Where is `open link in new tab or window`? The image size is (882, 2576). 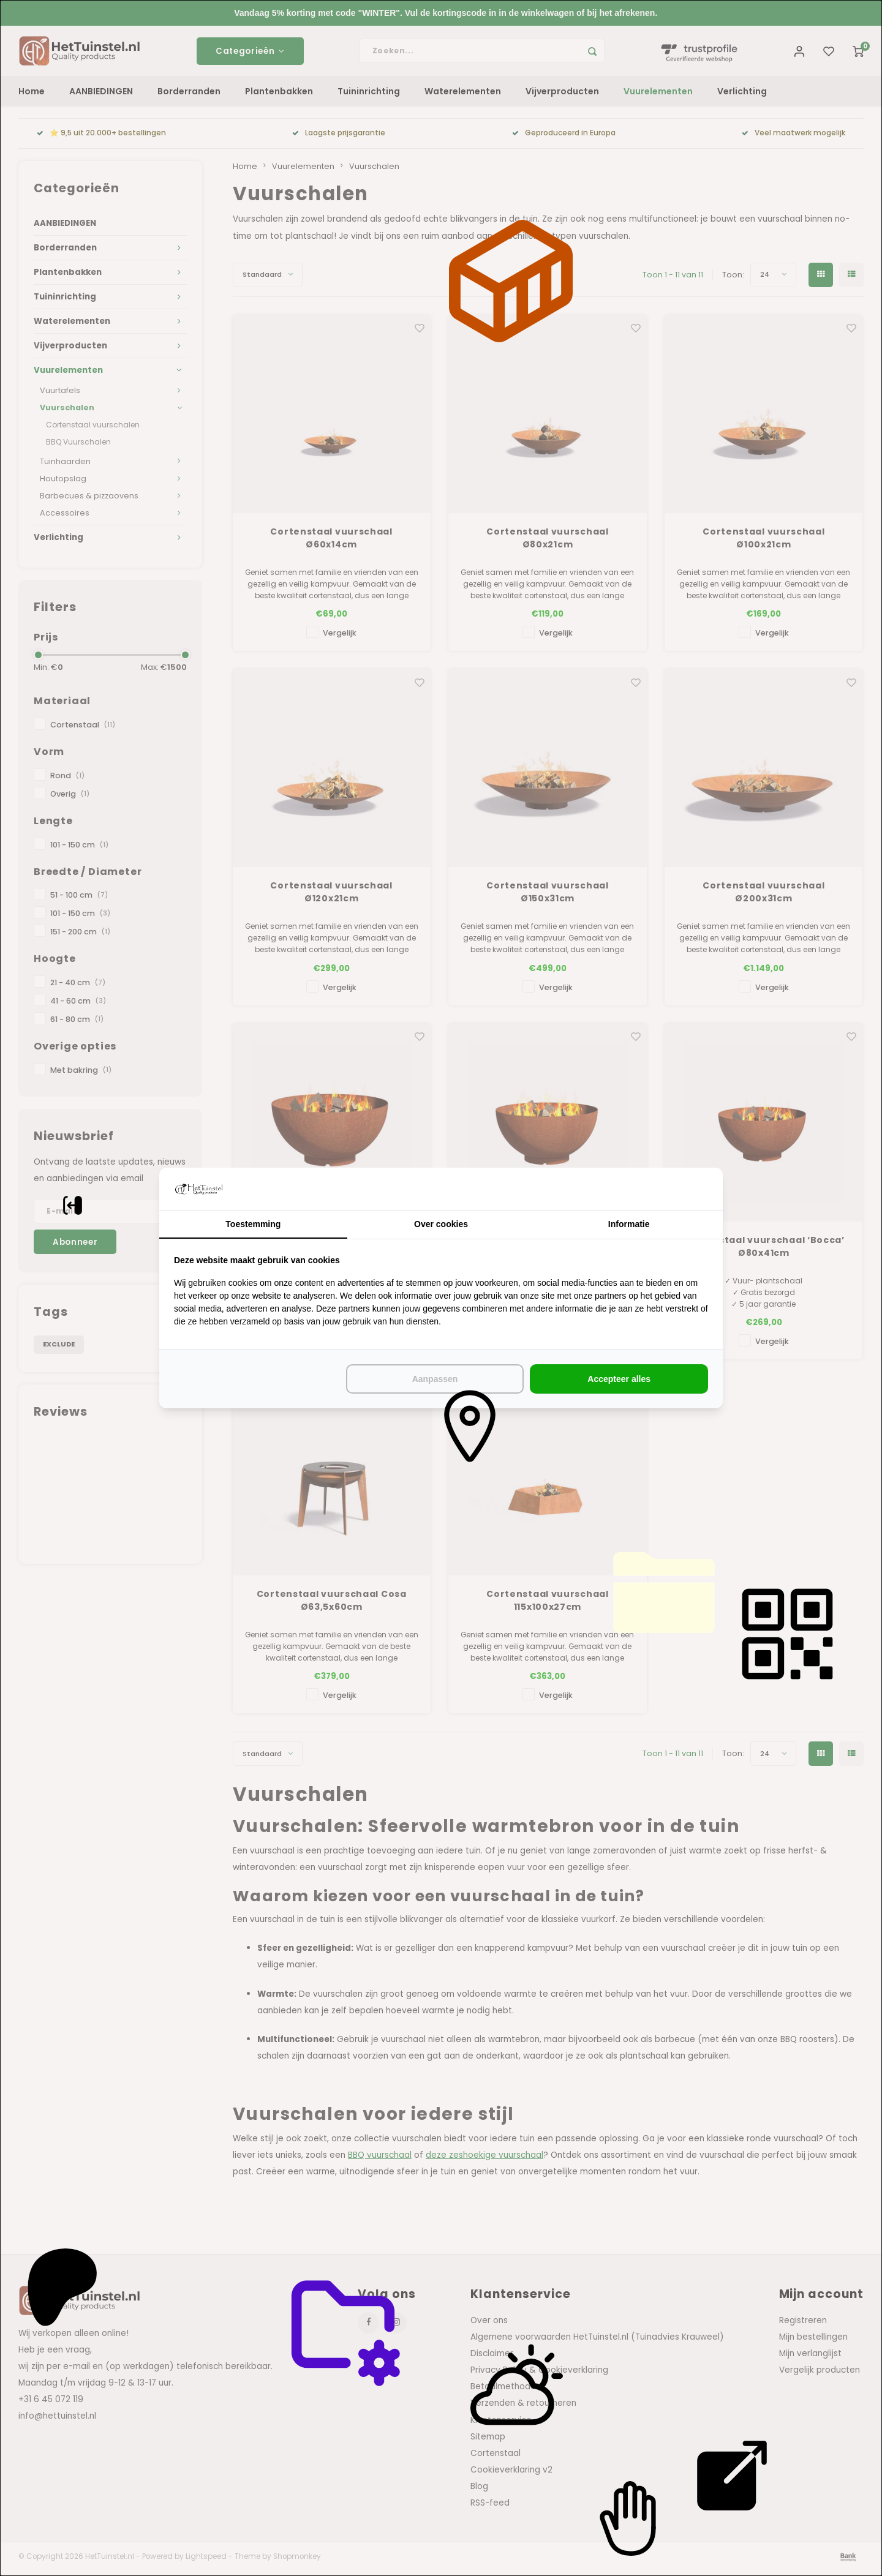
open link in new tab or window is located at coordinates (732, 2476).